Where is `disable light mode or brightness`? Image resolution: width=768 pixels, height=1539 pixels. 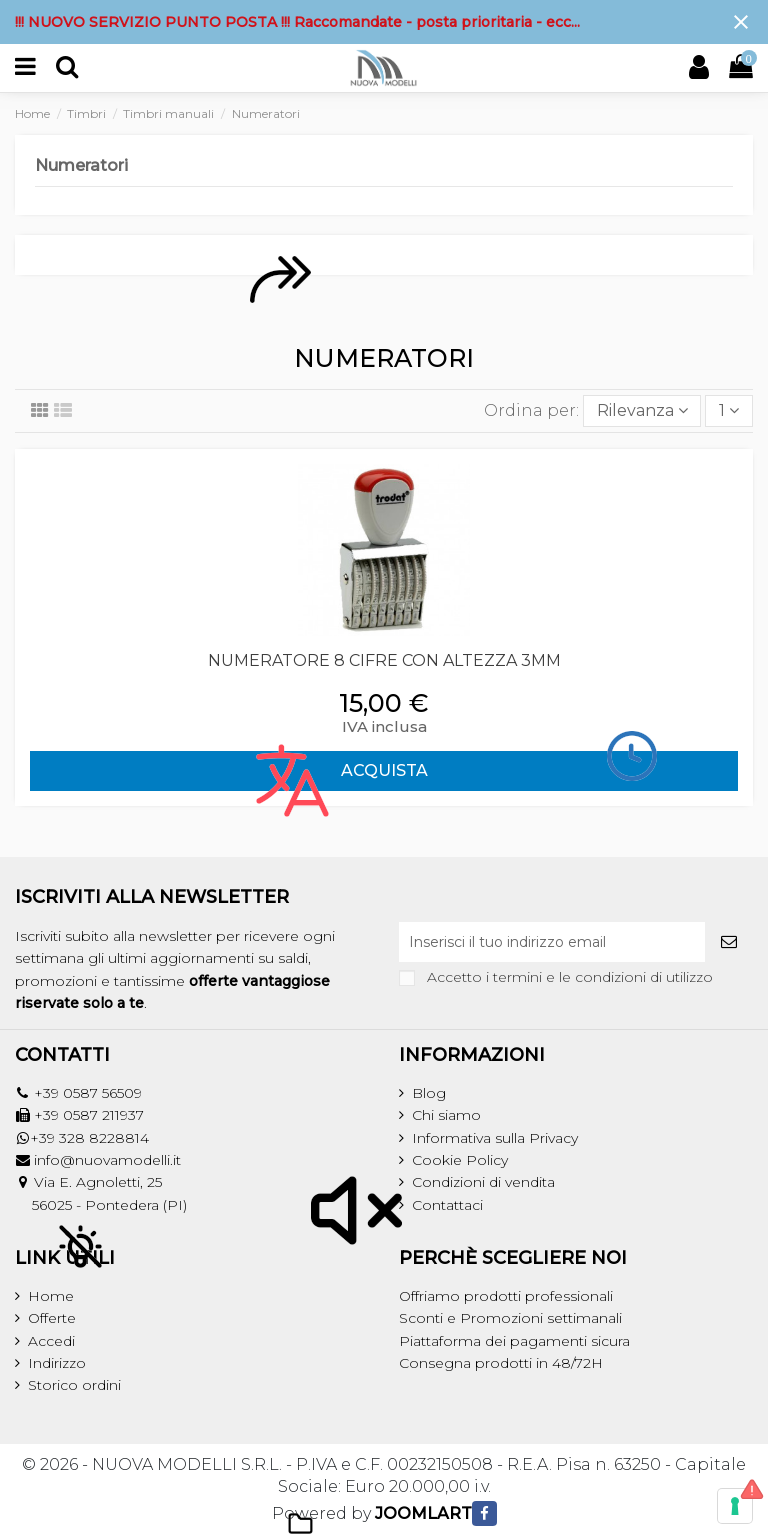 disable light mode or brightness is located at coordinates (80, 1246).